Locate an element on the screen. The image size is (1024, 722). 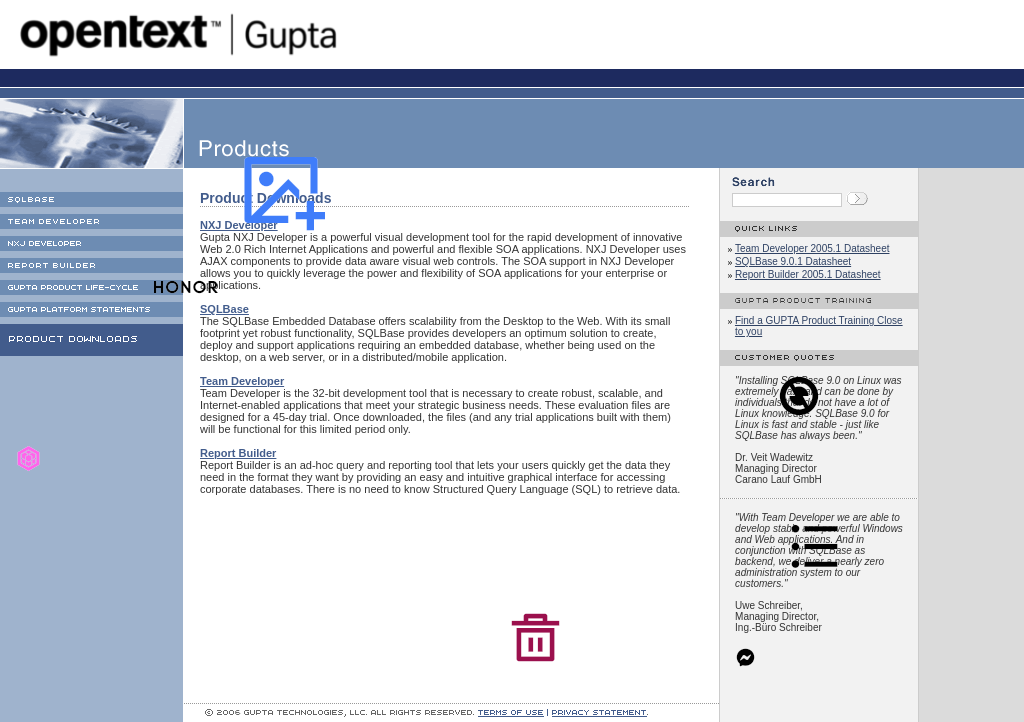
disable auto-refresh is located at coordinates (799, 396).